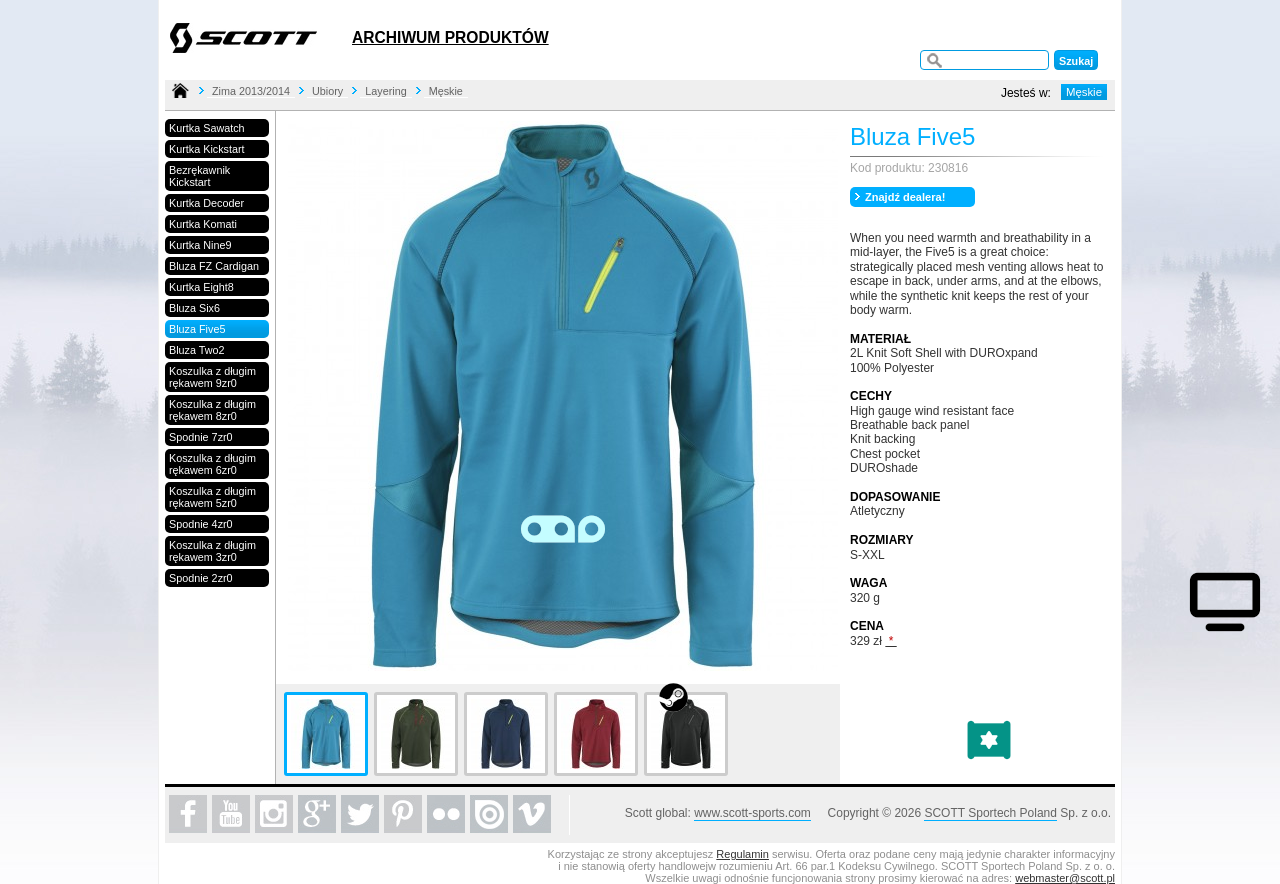 Image resolution: width=1280 pixels, height=884 pixels. Describe the element at coordinates (1225, 600) in the screenshot. I see `access TV or video streaming` at that location.